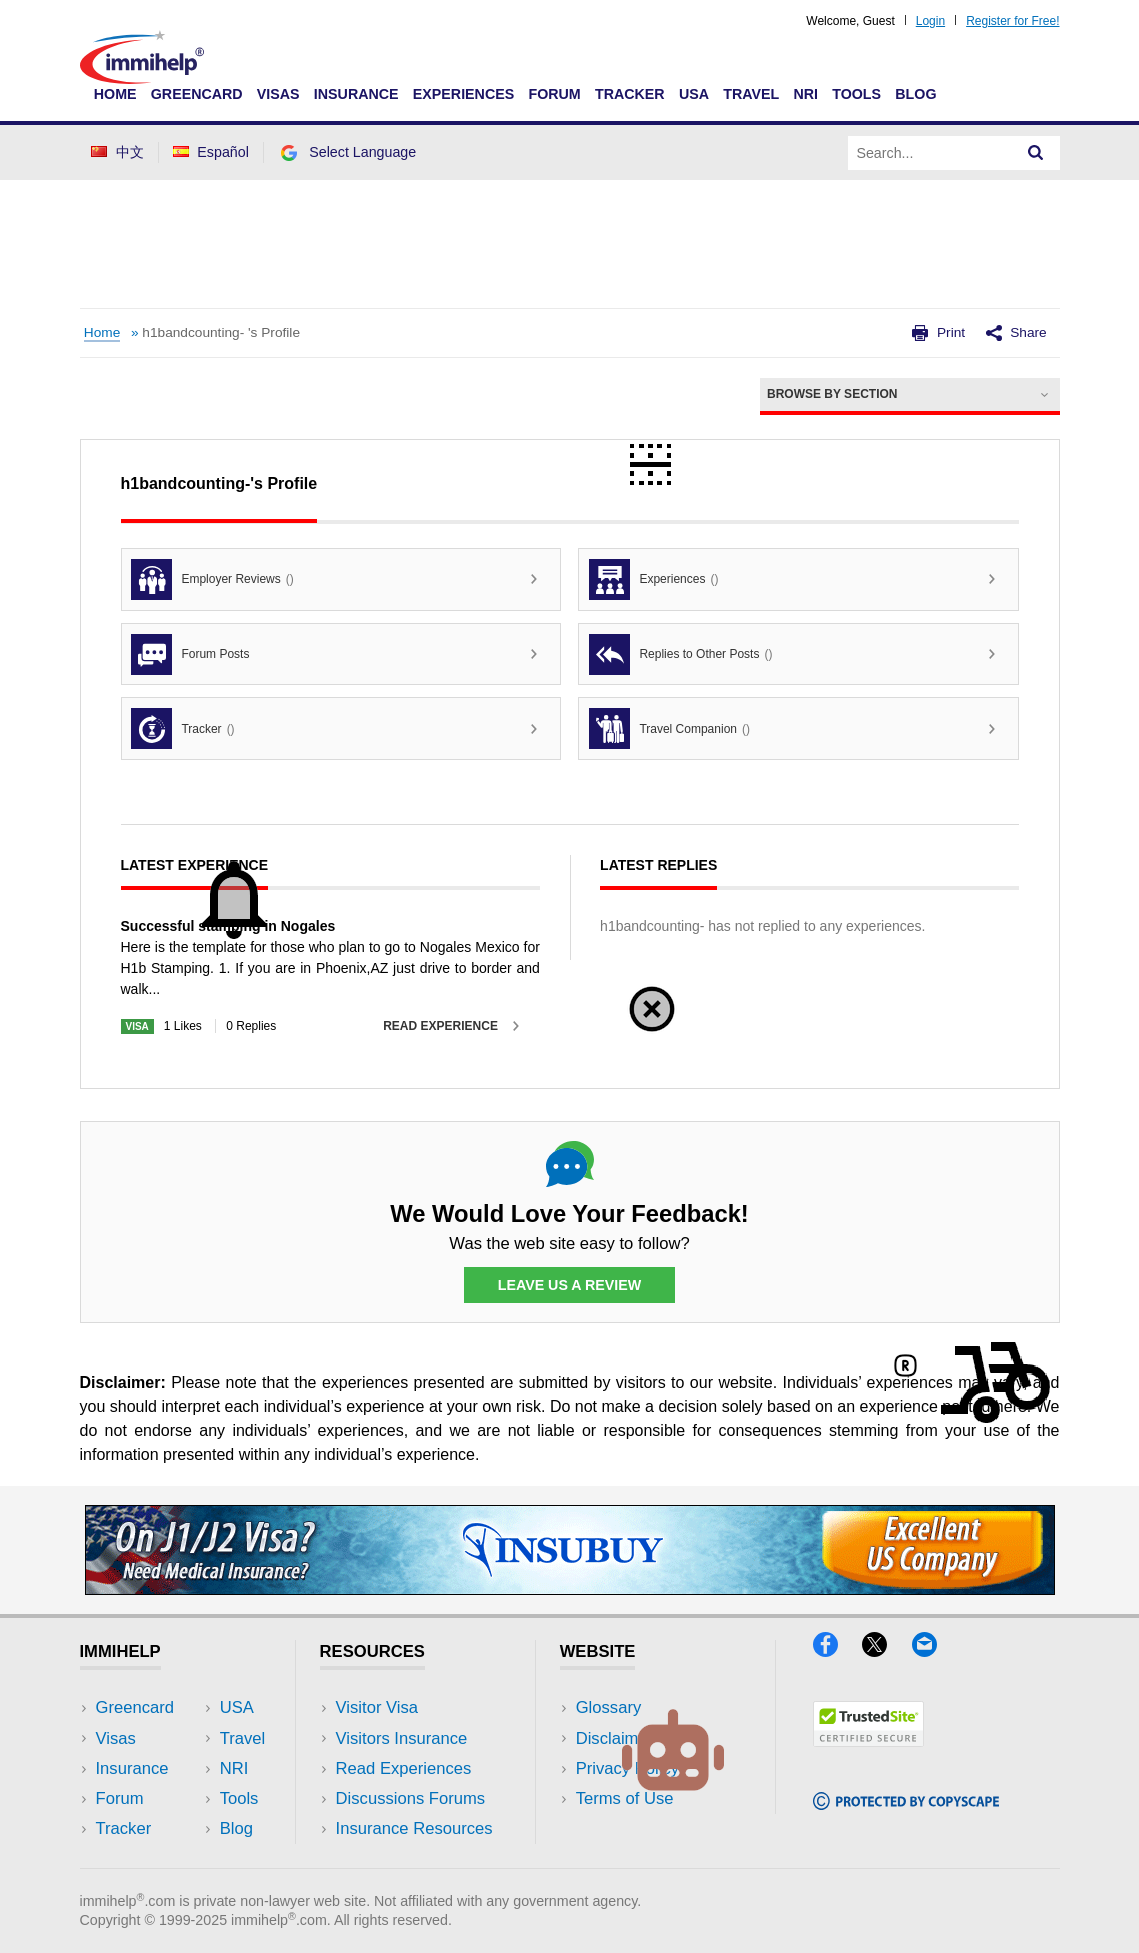 Image resolution: width=1139 pixels, height=1953 pixels. Describe the element at coordinates (650, 464) in the screenshot. I see `apply horizontal border to selected cells` at that location.